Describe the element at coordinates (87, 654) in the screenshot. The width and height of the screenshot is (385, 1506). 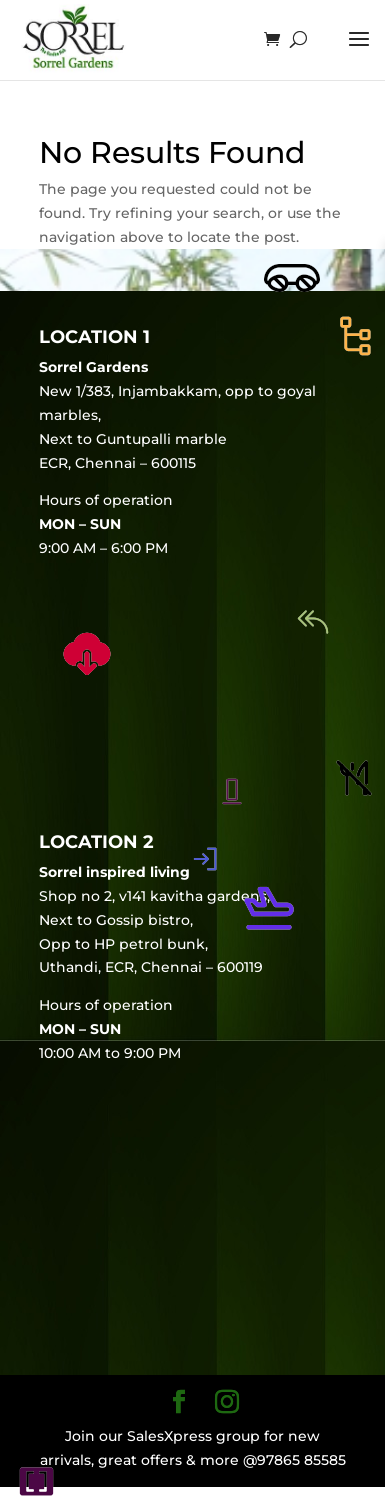
I see `download file from cloud storage` at that location.